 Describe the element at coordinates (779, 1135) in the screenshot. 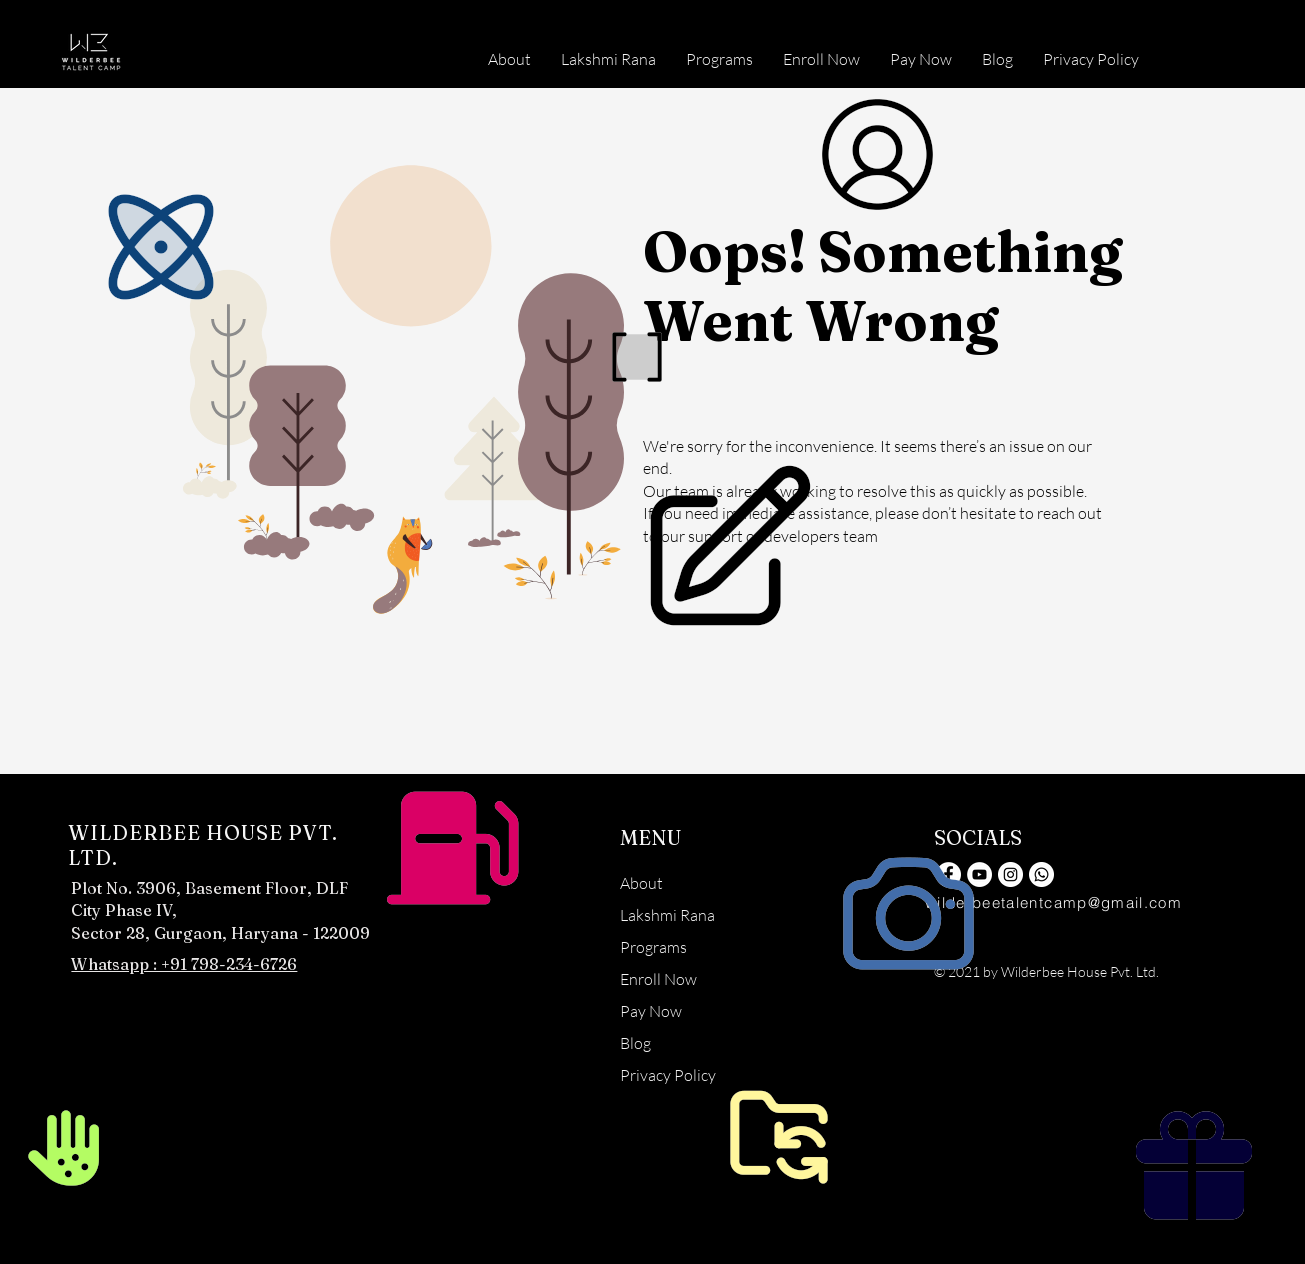

I see `sync folder contents with cloud storage` at that location.